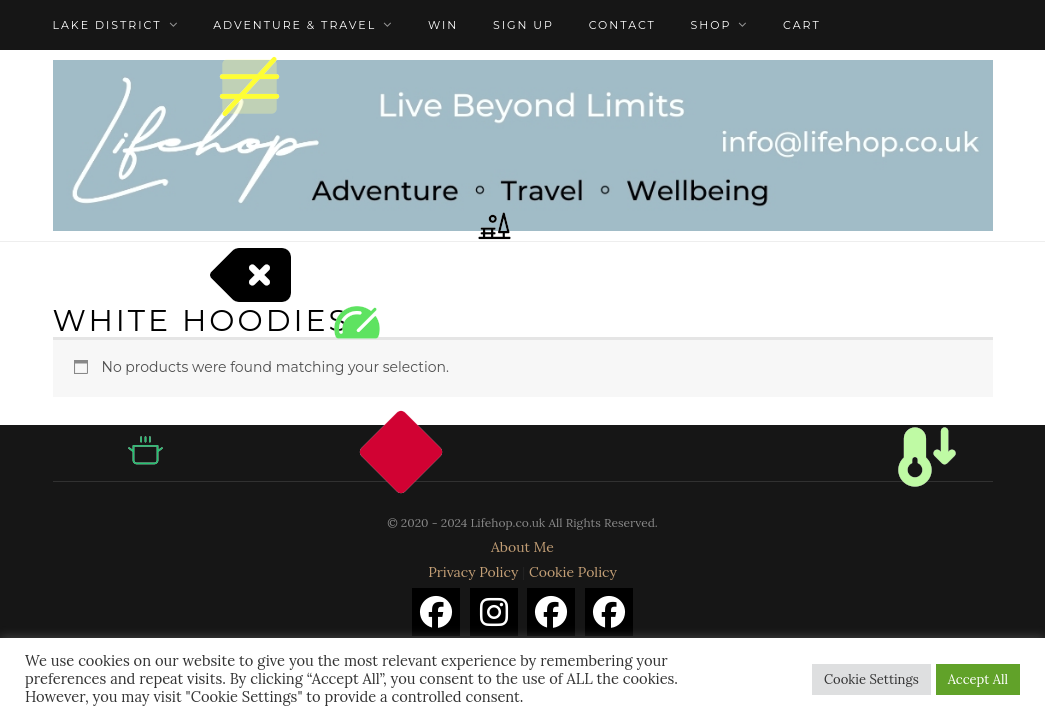 This screenshot has height=720, width=1045. Describe the element at coordinates (494, 227) in the screenshot. I see `view nearby parks or green spaces` at that location.